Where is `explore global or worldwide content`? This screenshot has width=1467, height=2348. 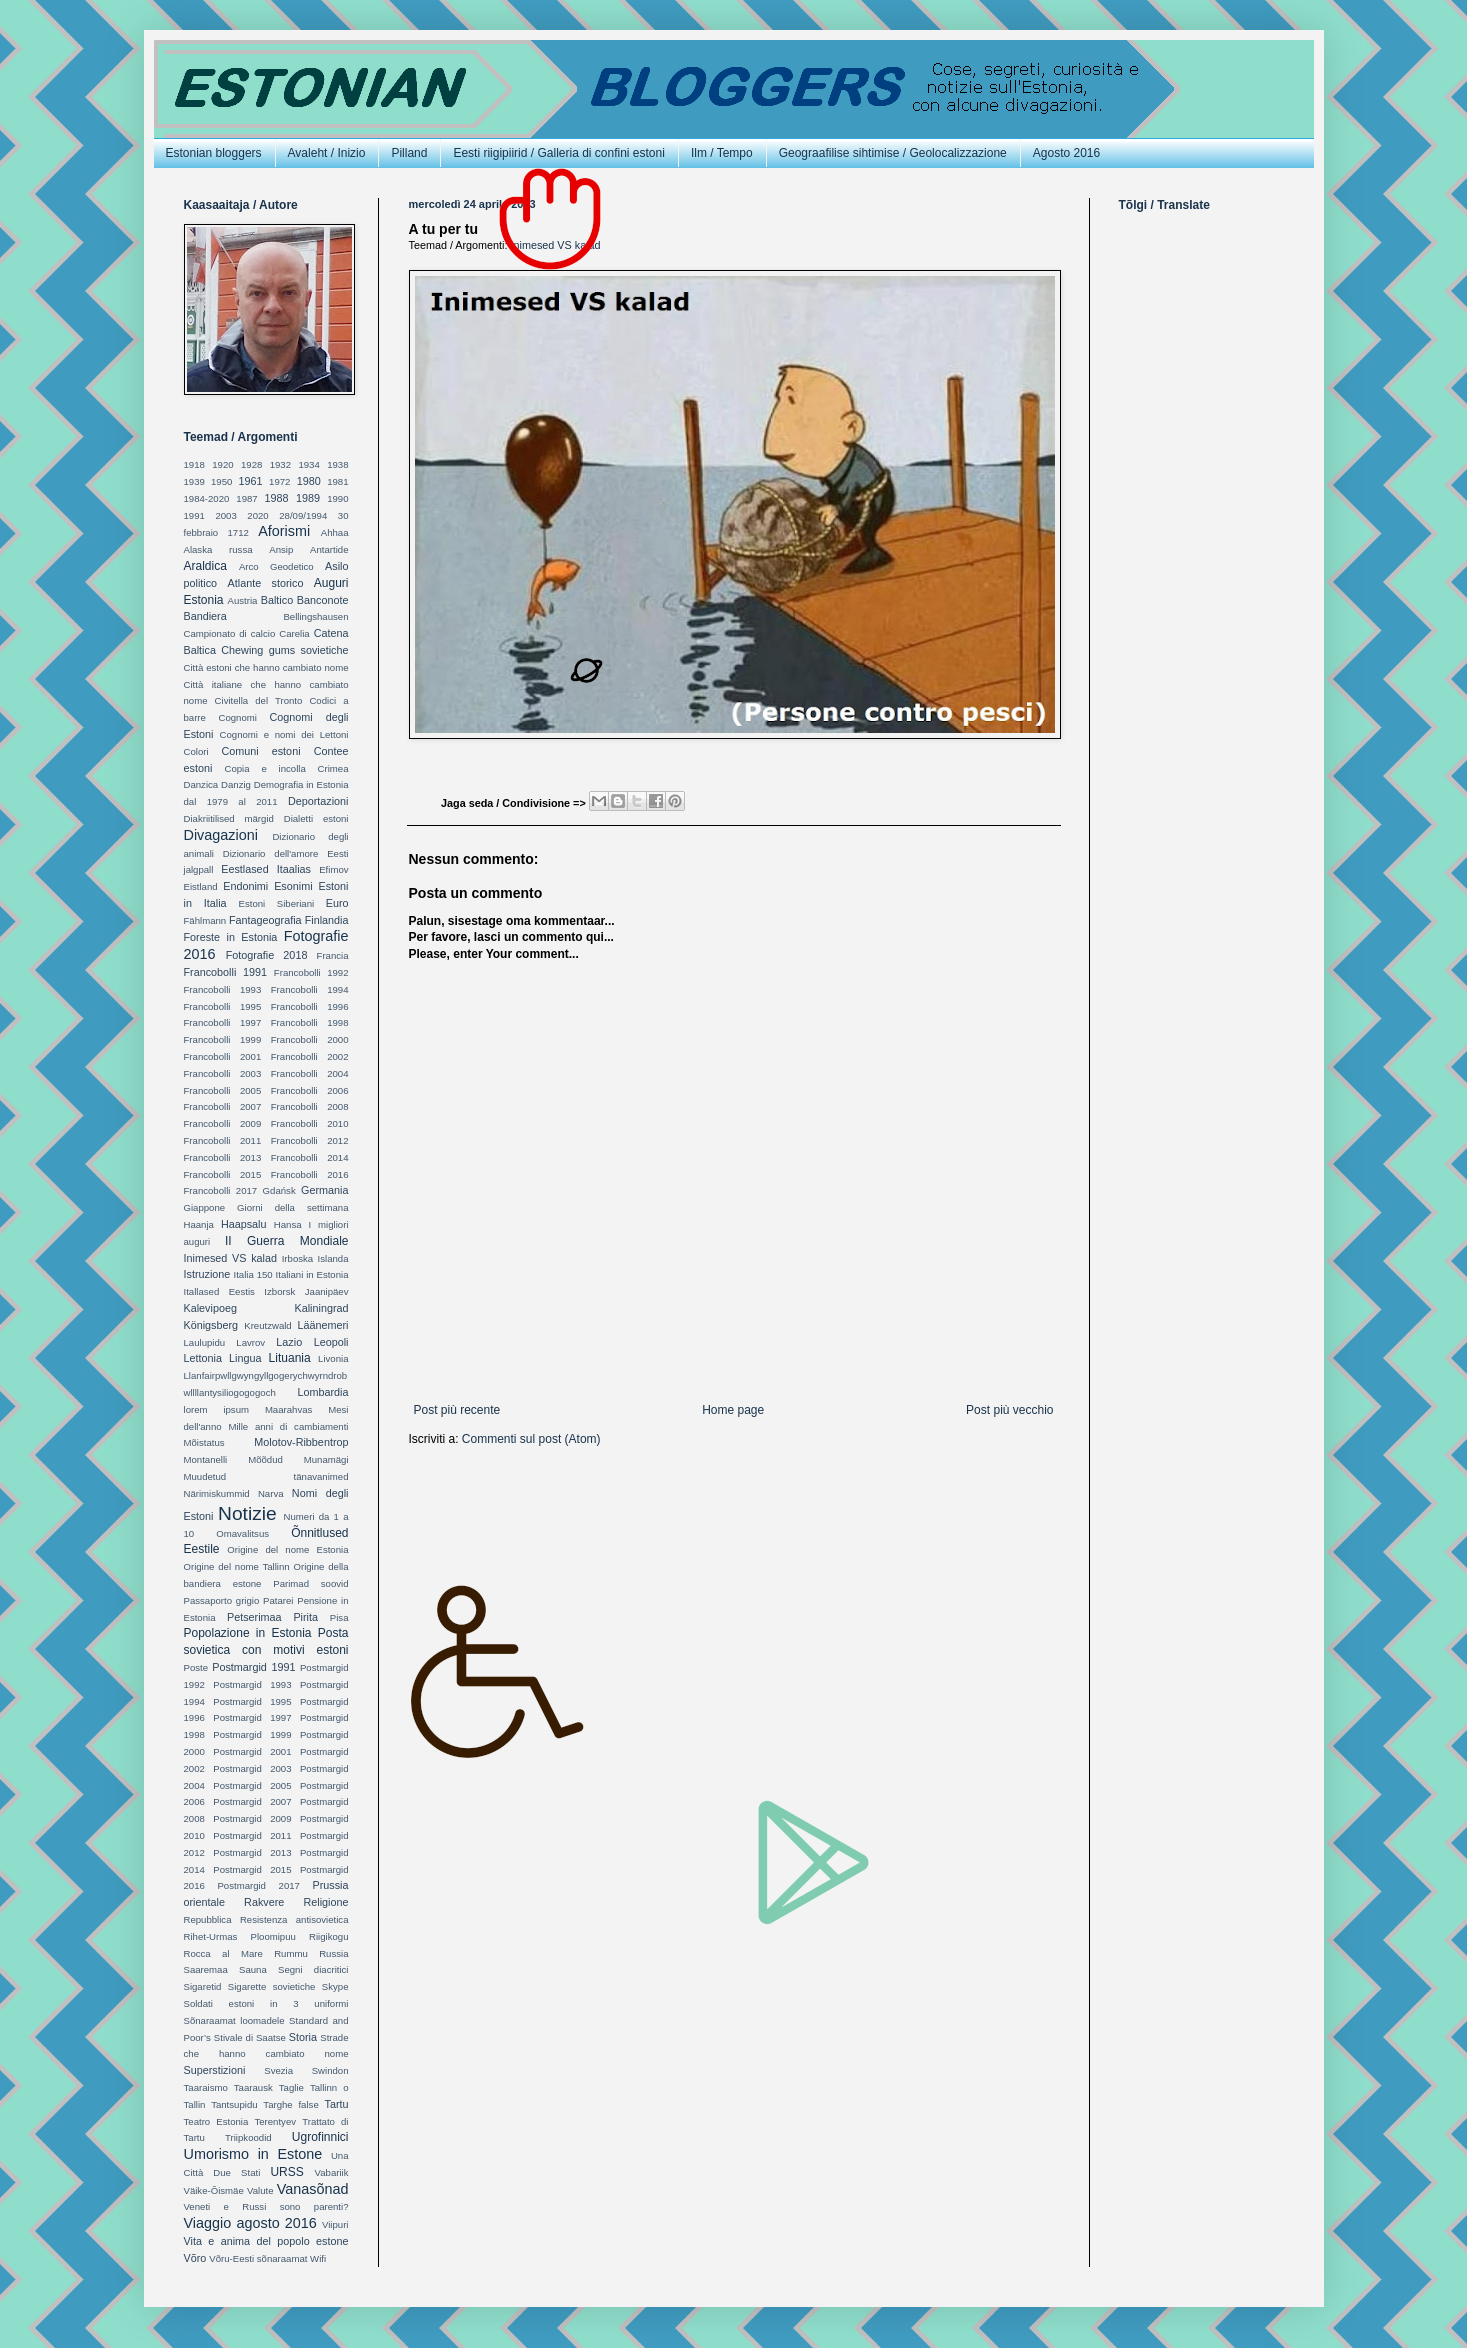 explore global or worldwide content is located at coordinates (586, 670).